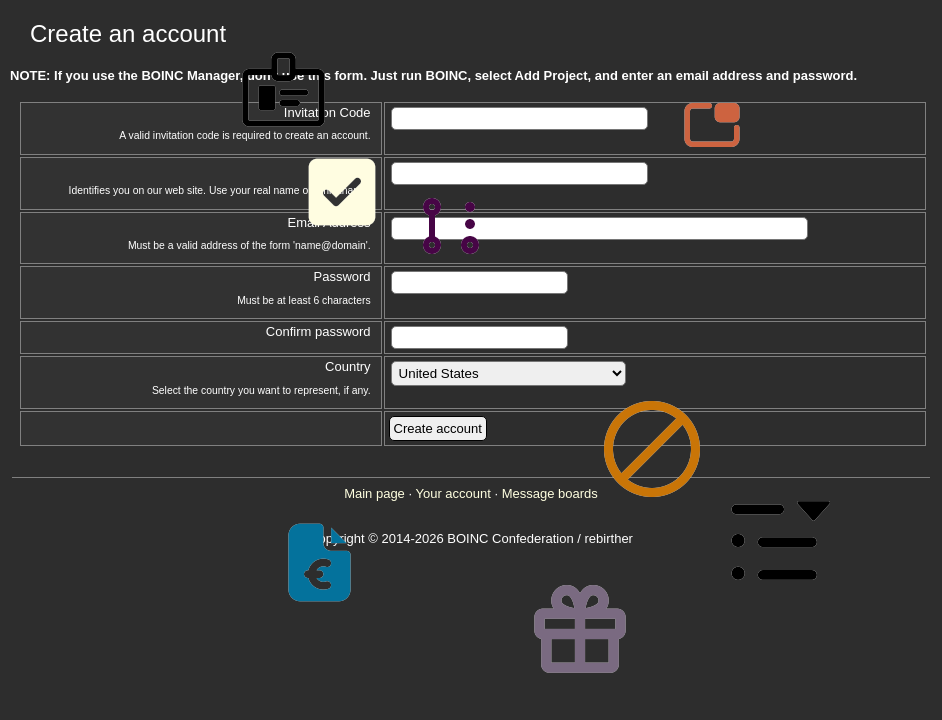 The height and width of the screenshot is (720, 942). Describe the element at coordinates (777, 540) in the screenshot. I see `select multiple items from a list` at that location.